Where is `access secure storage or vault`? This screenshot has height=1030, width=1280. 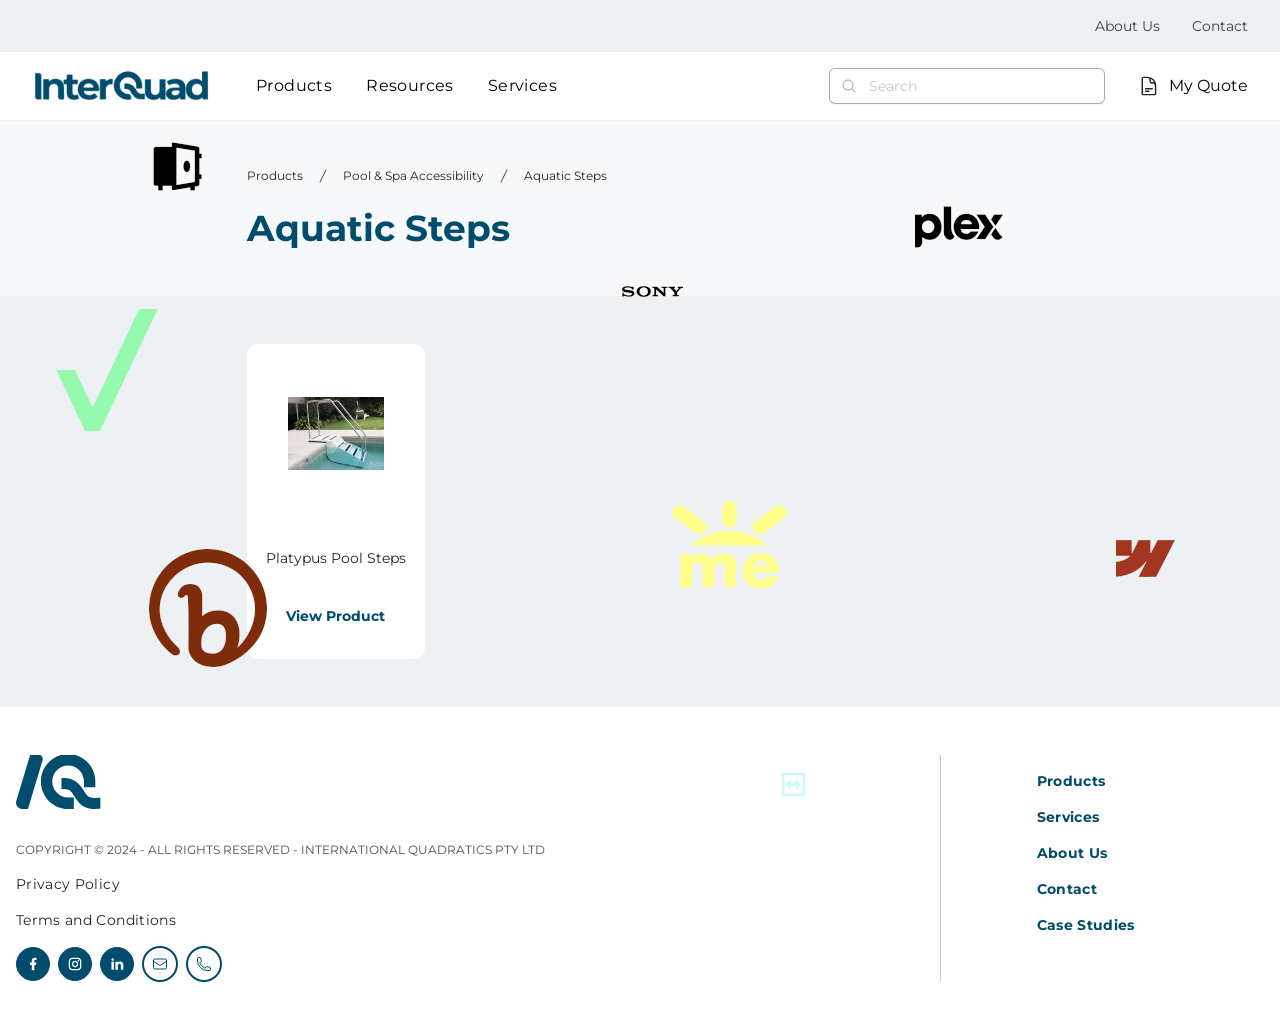
access secure storage or vault is located at coordinates (176, 167).